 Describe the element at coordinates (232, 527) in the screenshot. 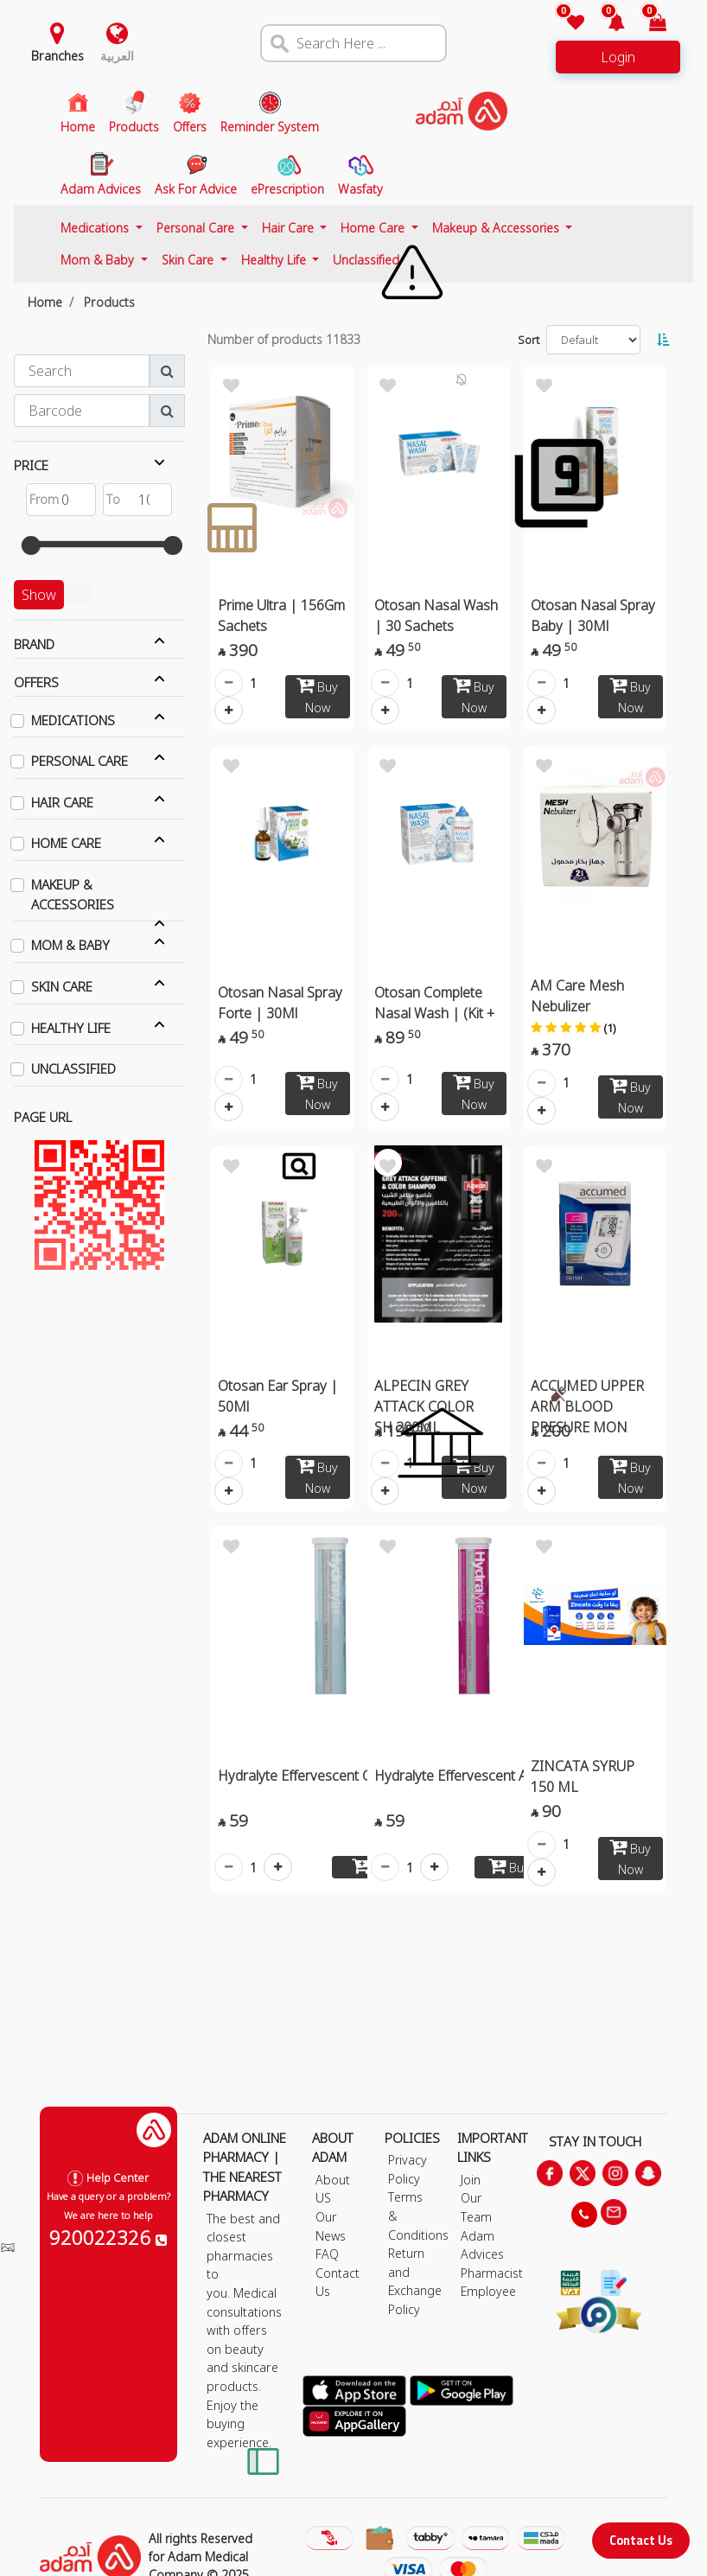

I see `toggle bottom panel visibility` at that location.